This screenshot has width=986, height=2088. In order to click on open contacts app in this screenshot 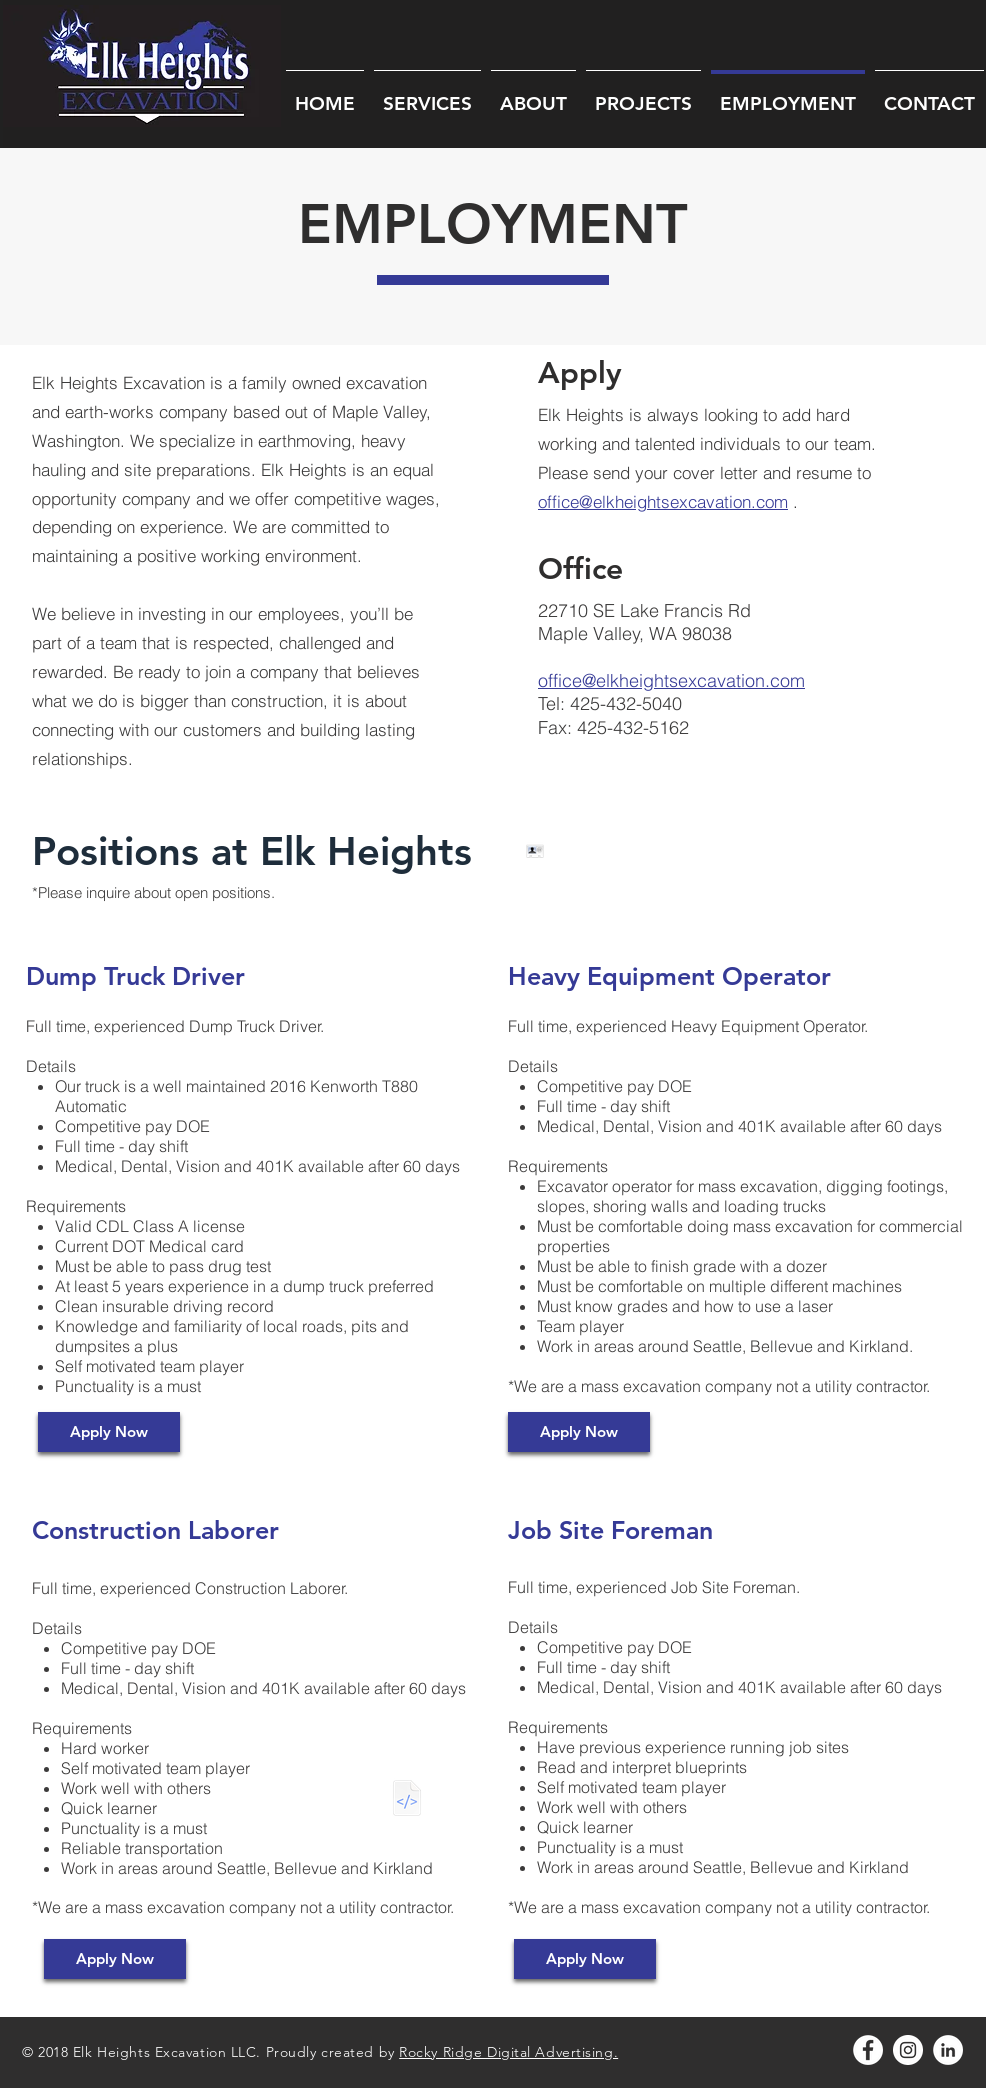, I will do `click(535, 851)`.